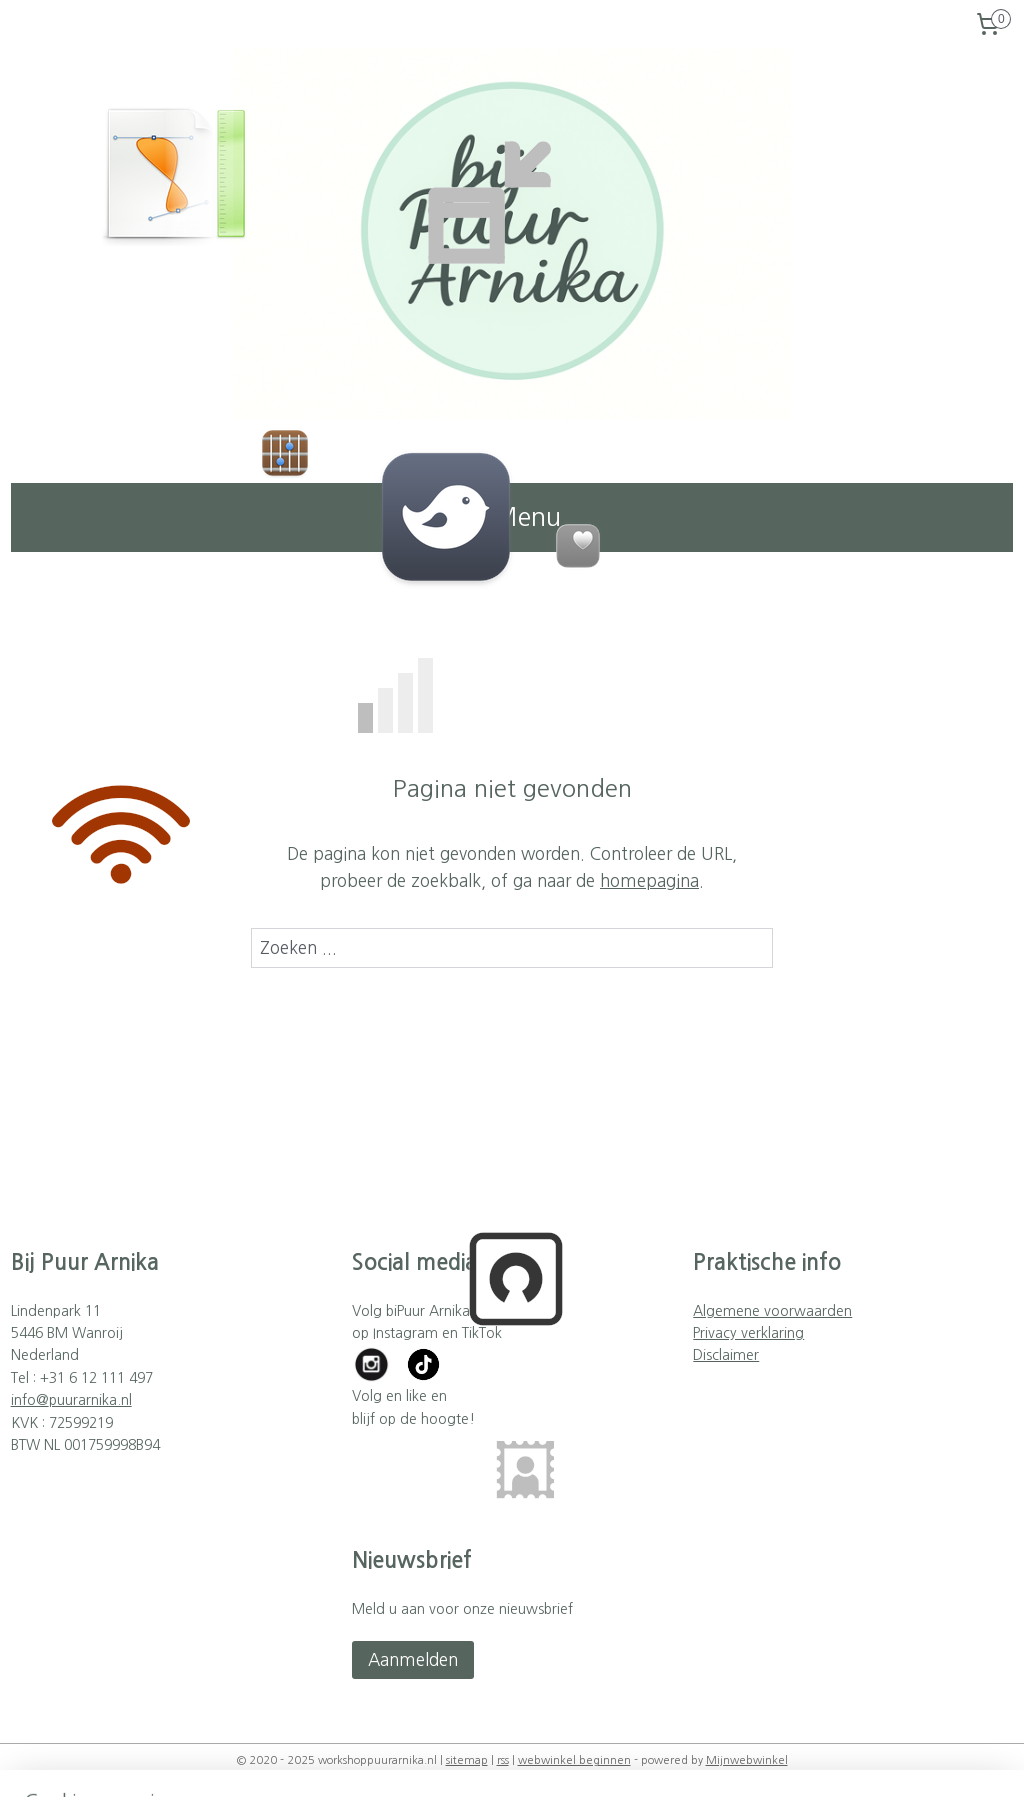  I want to click on launch the budgie desktop environment, so click(446, 517).